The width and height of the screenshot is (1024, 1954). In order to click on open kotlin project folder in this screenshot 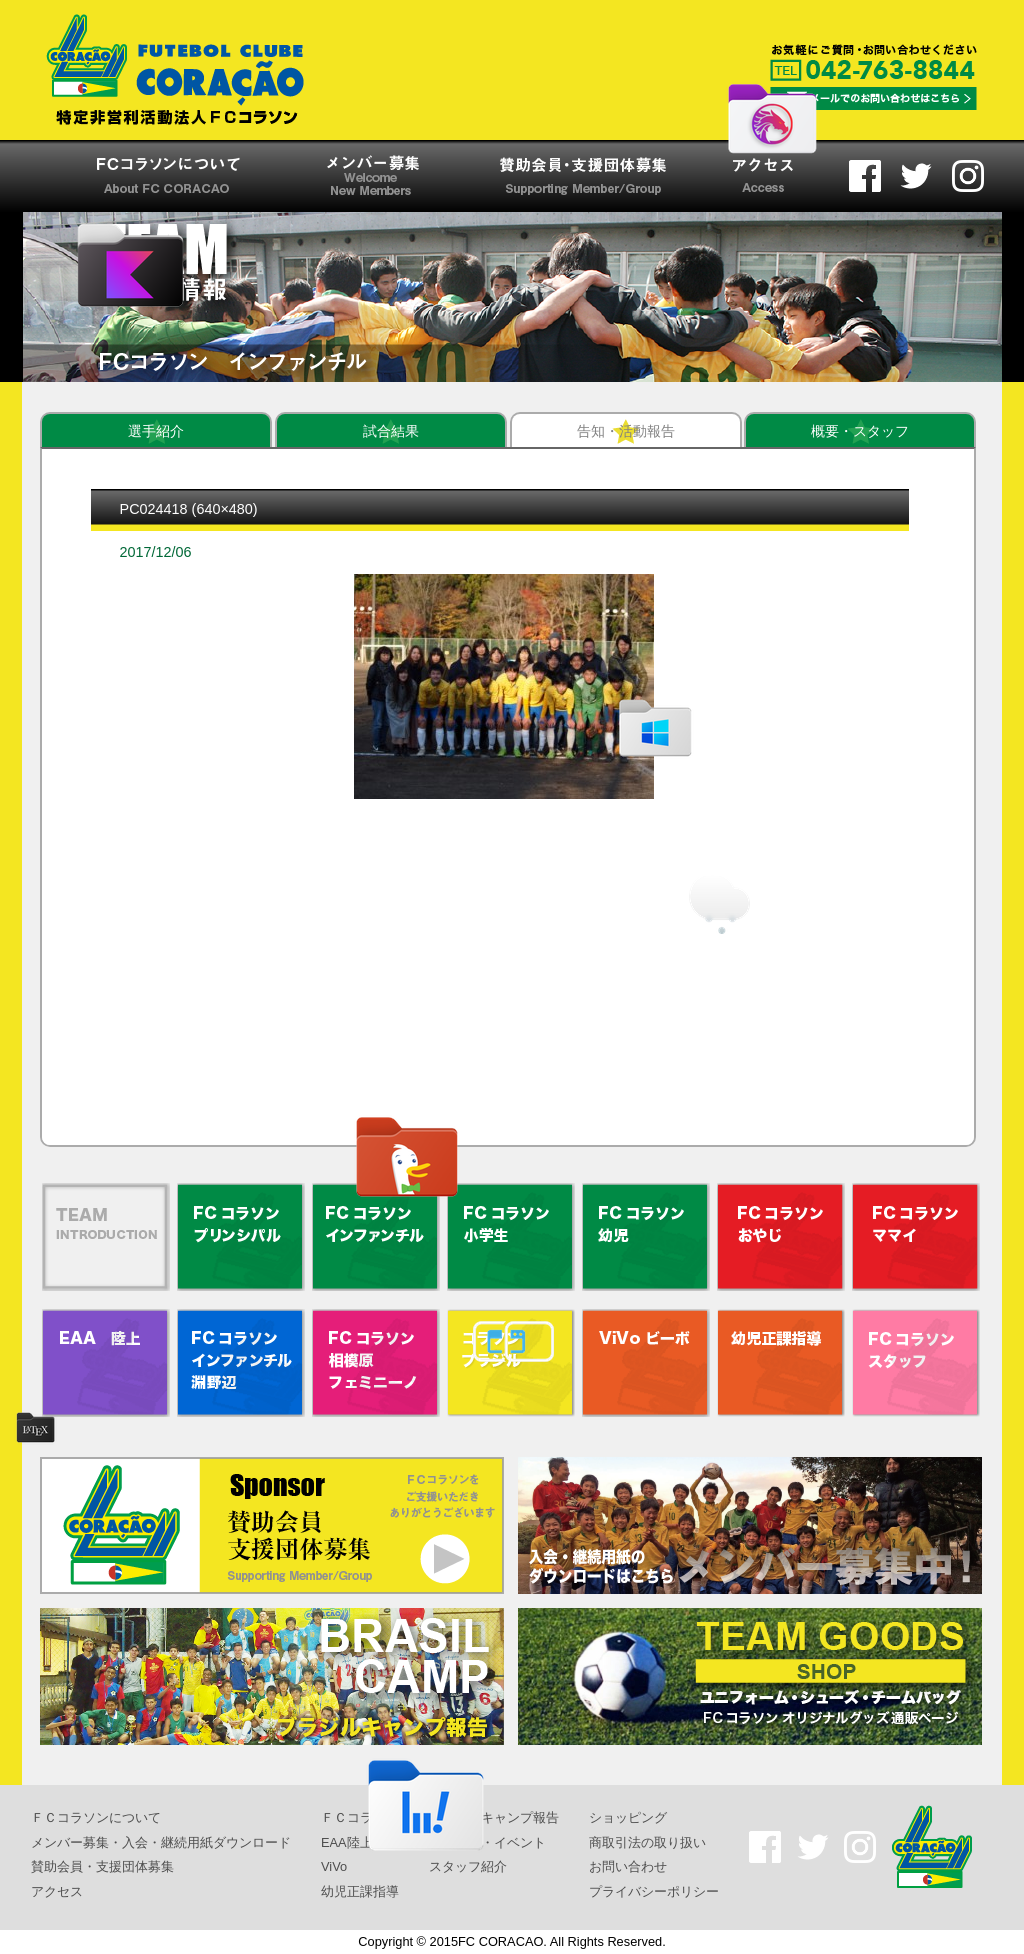, I will do `click(130, 268)`.